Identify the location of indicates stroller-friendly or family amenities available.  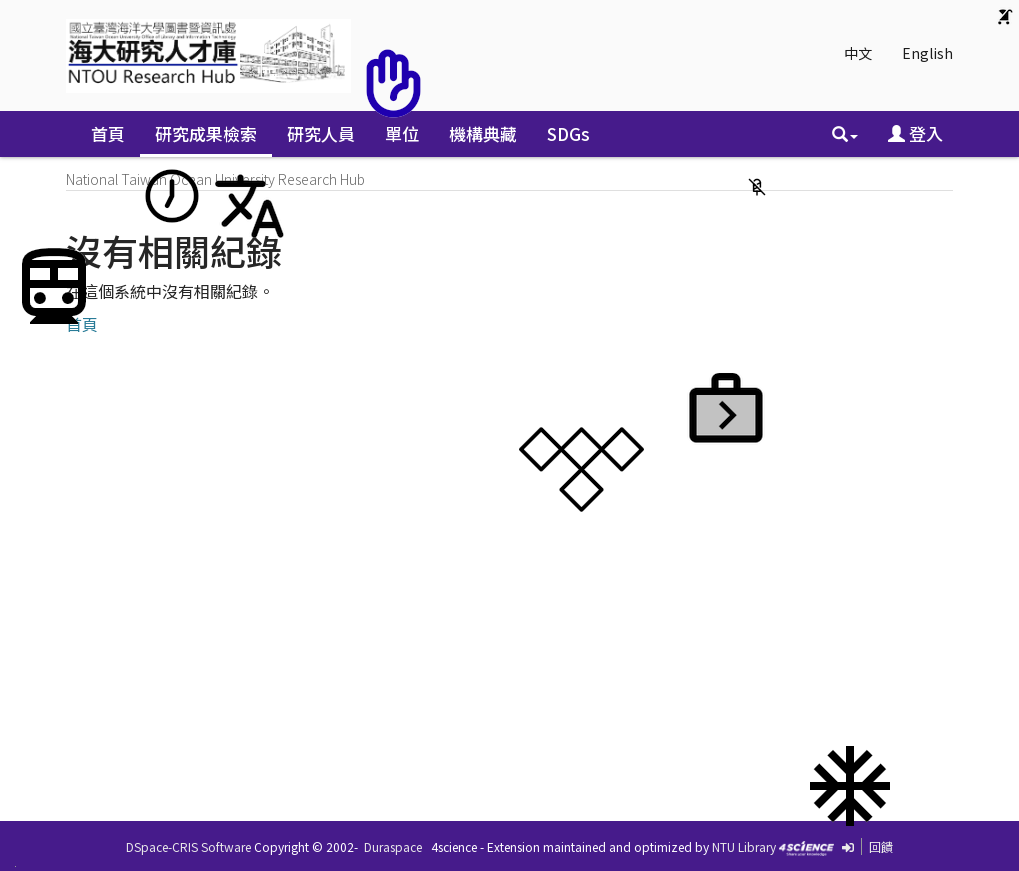
(1004, 16).